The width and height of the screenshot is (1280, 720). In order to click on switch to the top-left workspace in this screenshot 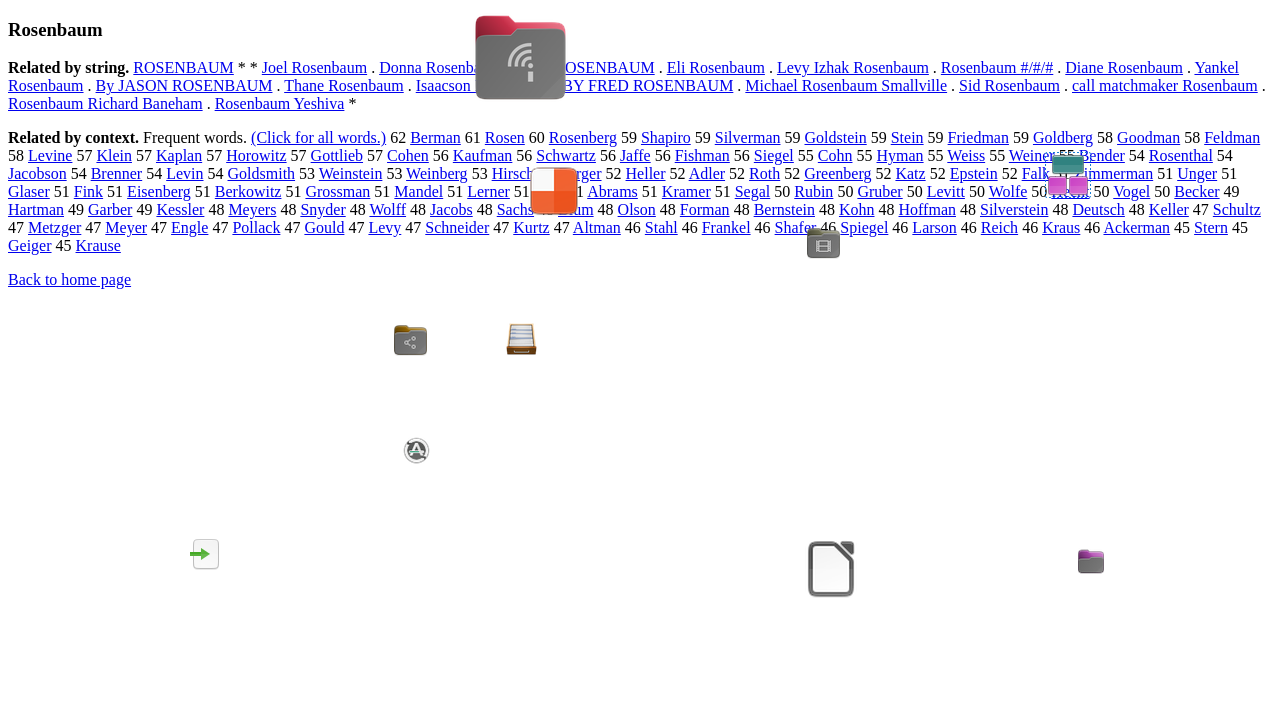, I will do `click(554, 191)`.